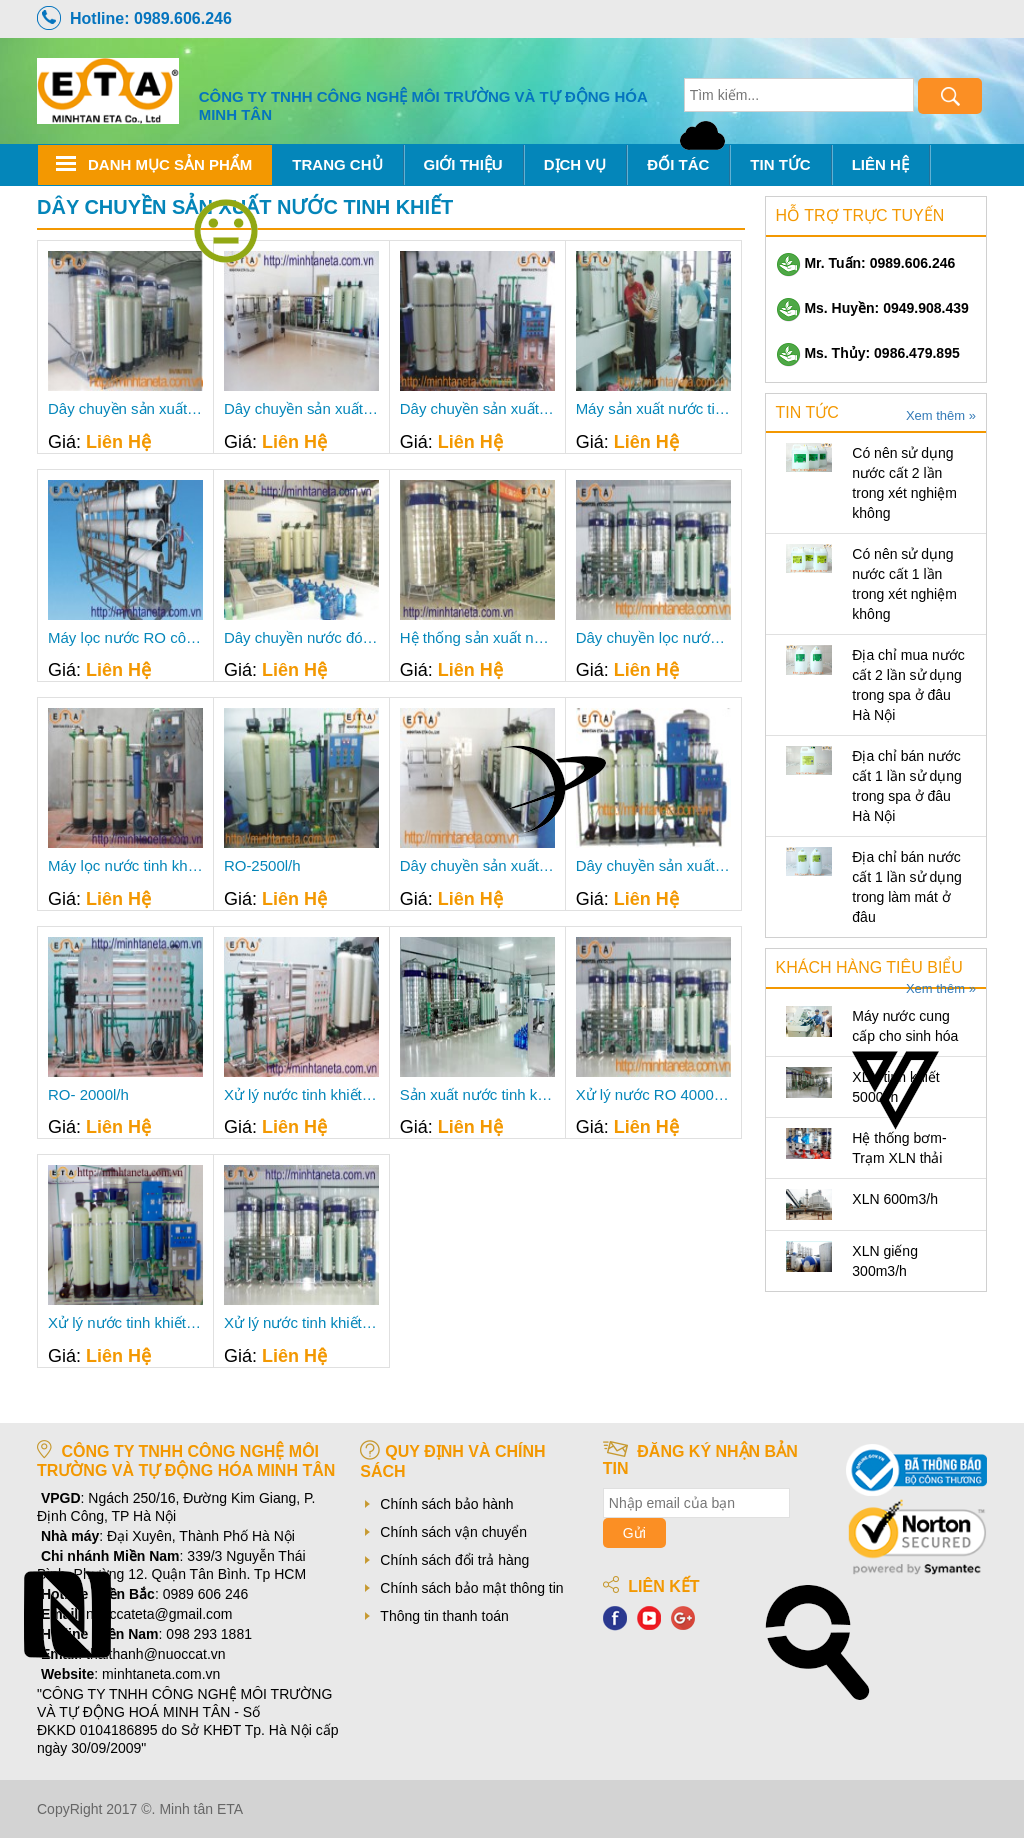 This screenshot has height=1838, width=1024. I want to click on rate your experience as neutral, so click(226, 231).